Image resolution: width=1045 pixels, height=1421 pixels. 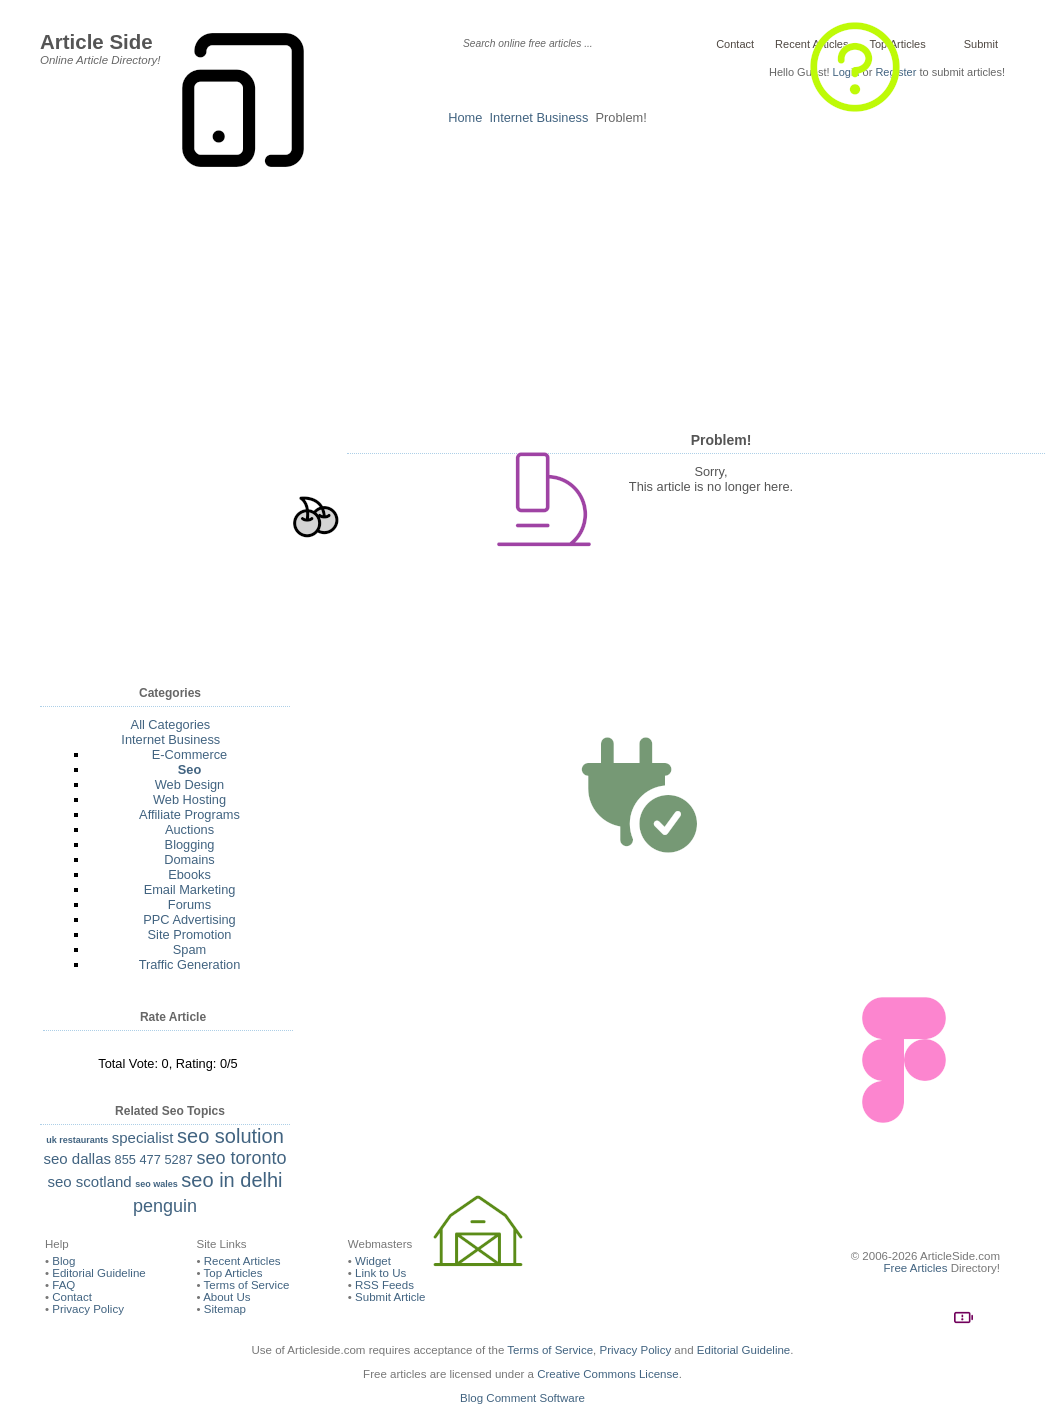 I want to click on indicates low battery warning, so click(x=963, y=1317).